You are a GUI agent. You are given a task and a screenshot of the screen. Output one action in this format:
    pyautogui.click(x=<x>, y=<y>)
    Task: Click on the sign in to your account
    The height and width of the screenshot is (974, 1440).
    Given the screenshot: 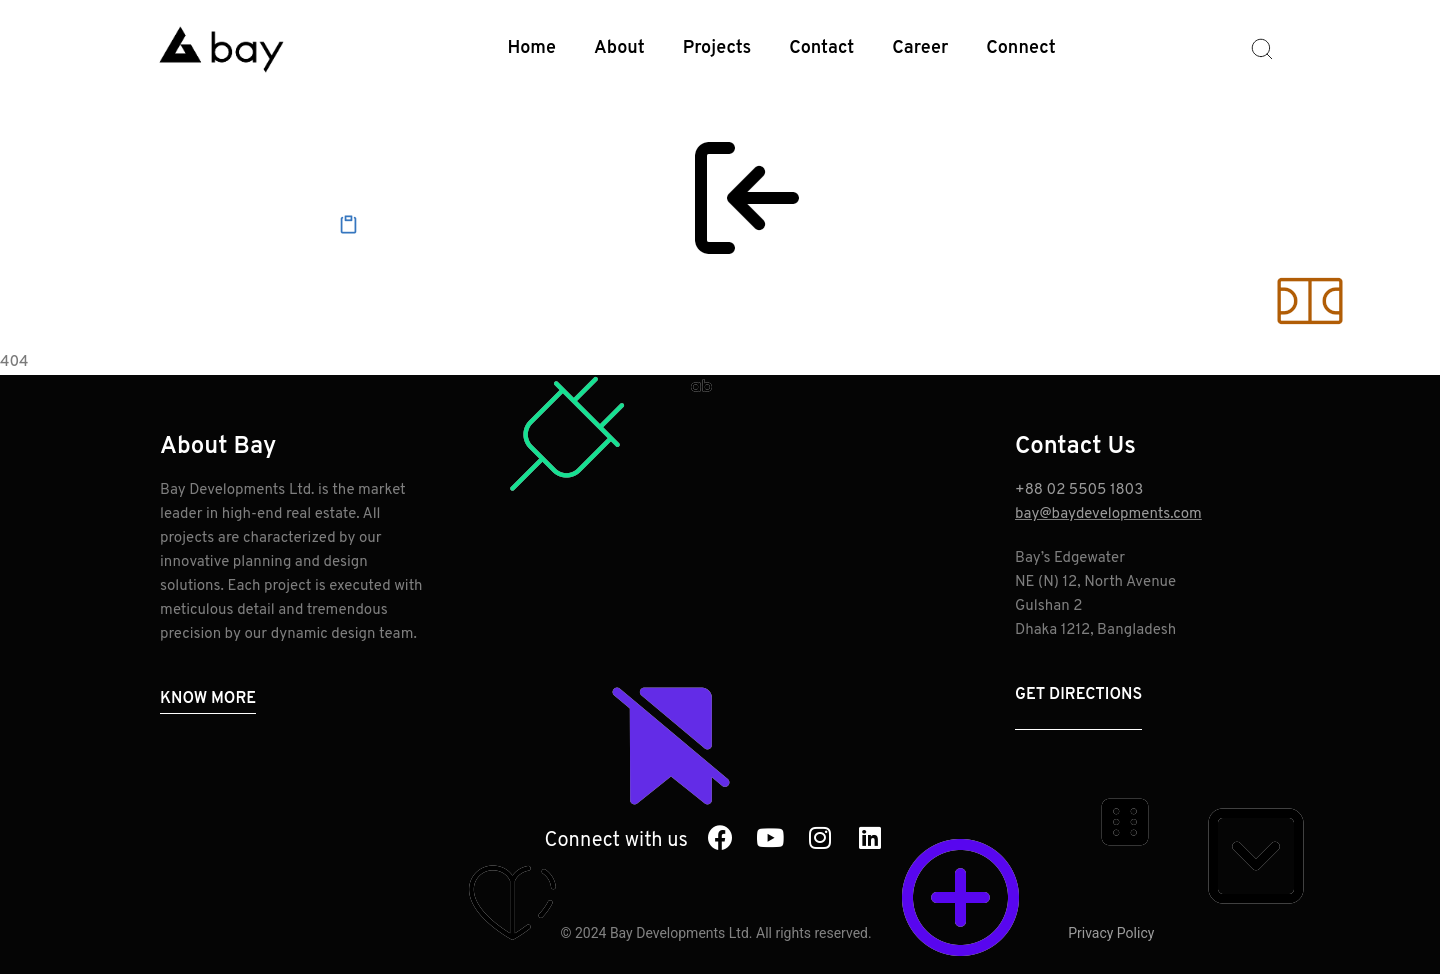 What is the action you would take?
    pyautogui.click(x=743, y=198)
    